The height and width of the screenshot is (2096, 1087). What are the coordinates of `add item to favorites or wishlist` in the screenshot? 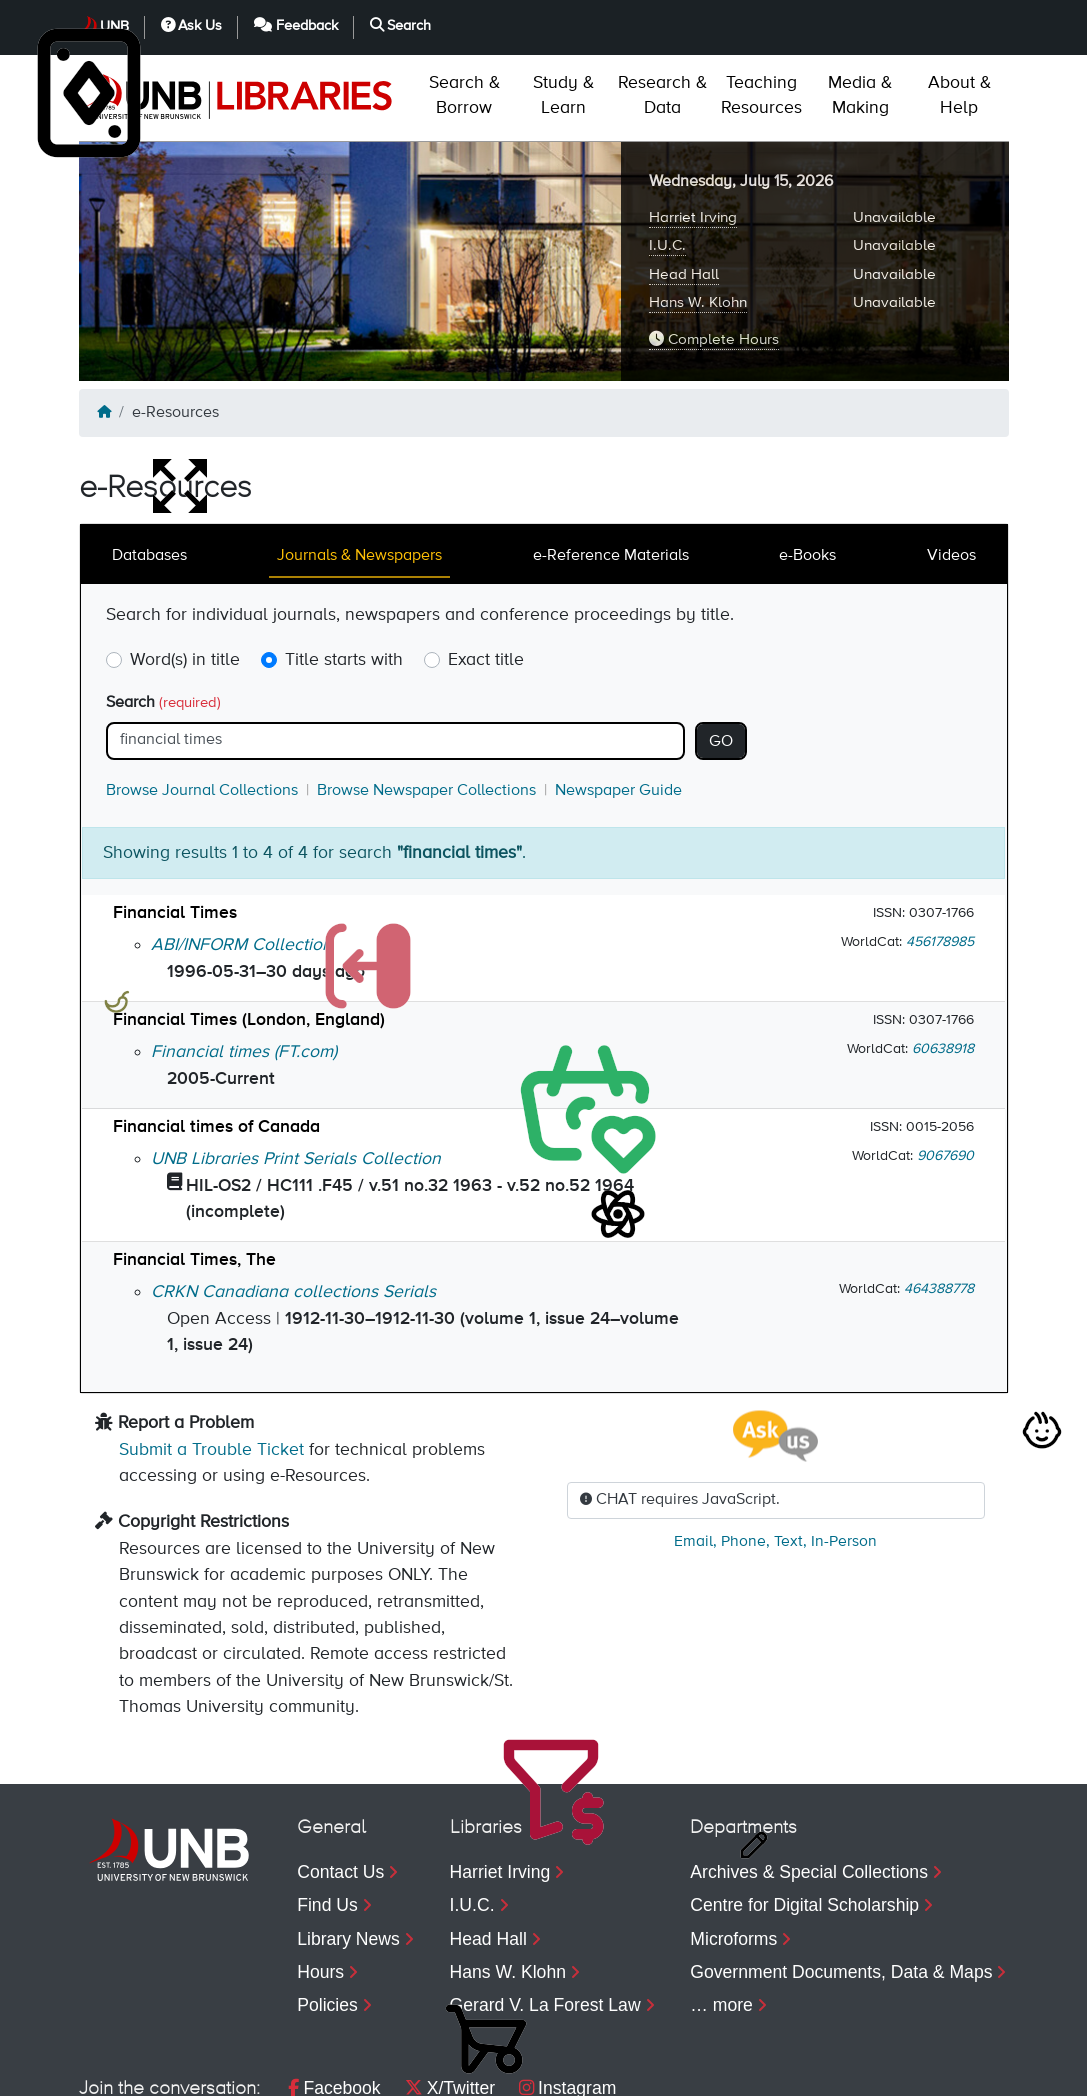 It's located at (585, 1103).